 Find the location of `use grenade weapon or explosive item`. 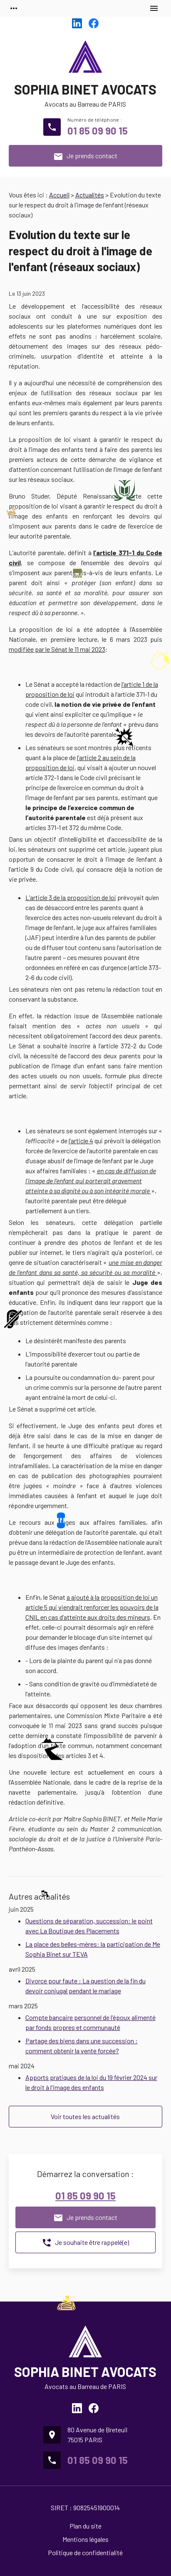

use grenade weapon or explosive item is located at coordinates (61, 1520).